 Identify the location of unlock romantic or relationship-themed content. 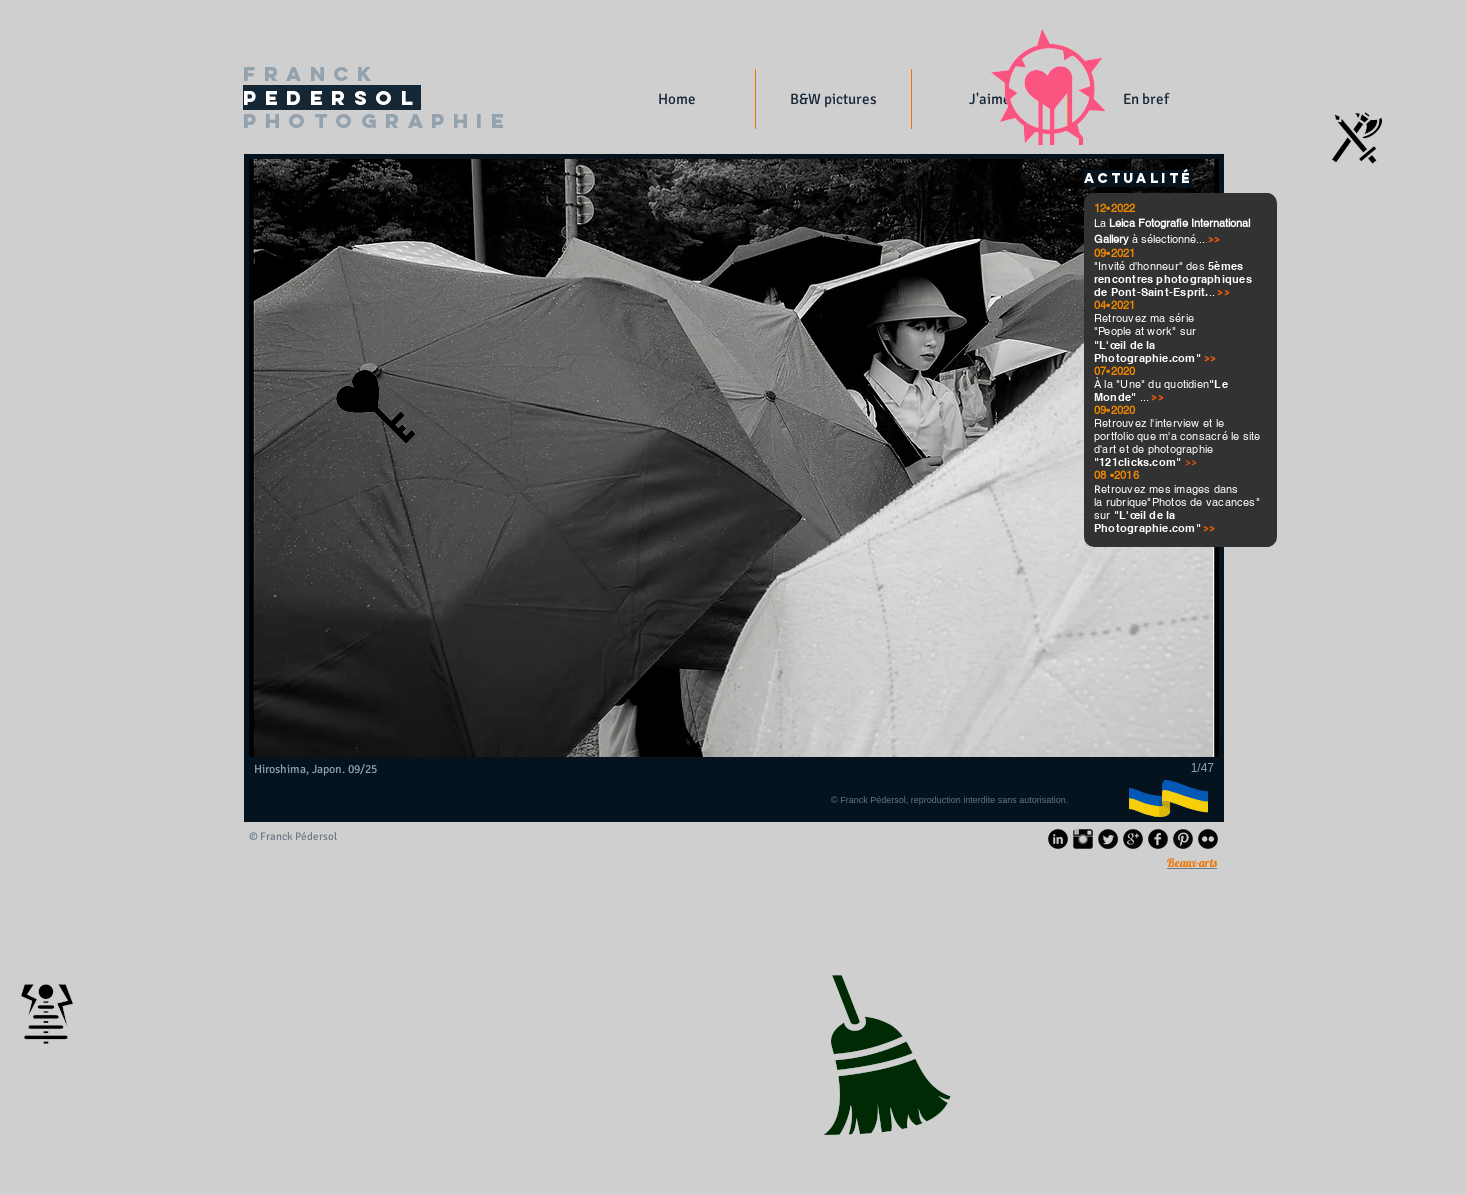
(376, 407).